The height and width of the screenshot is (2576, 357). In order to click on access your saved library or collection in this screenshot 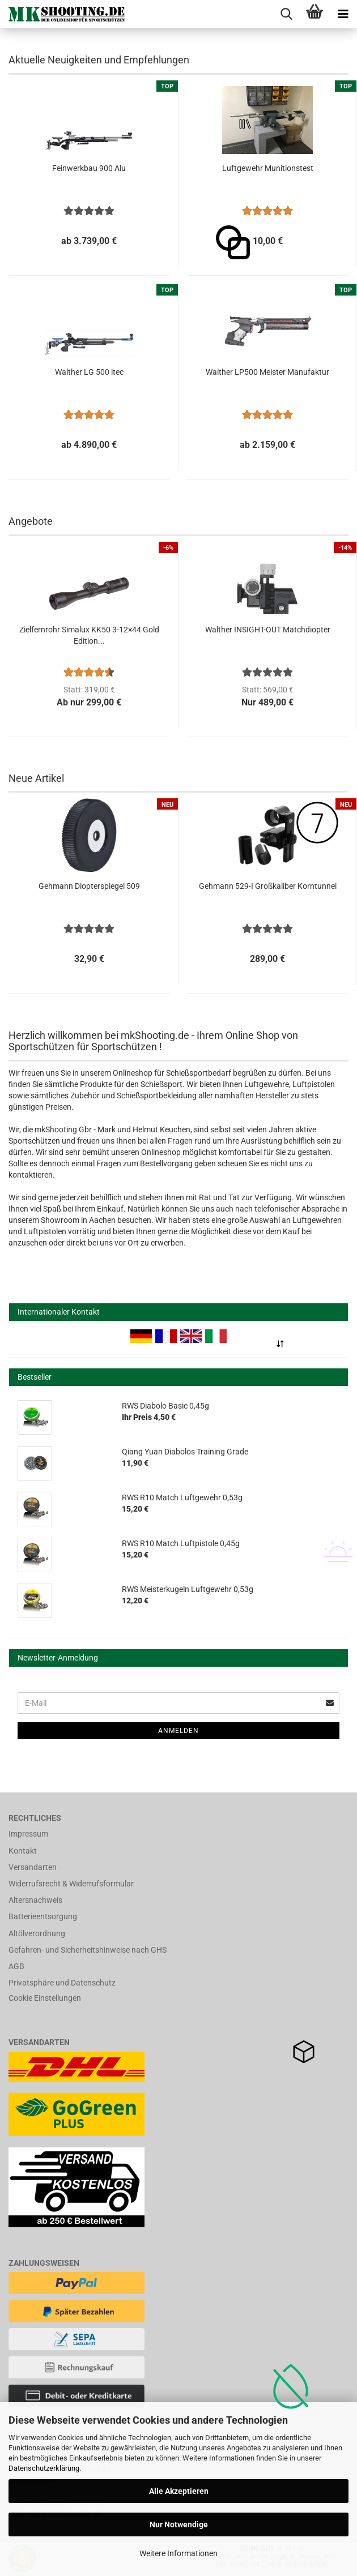, I will do `click(245, 124)`.